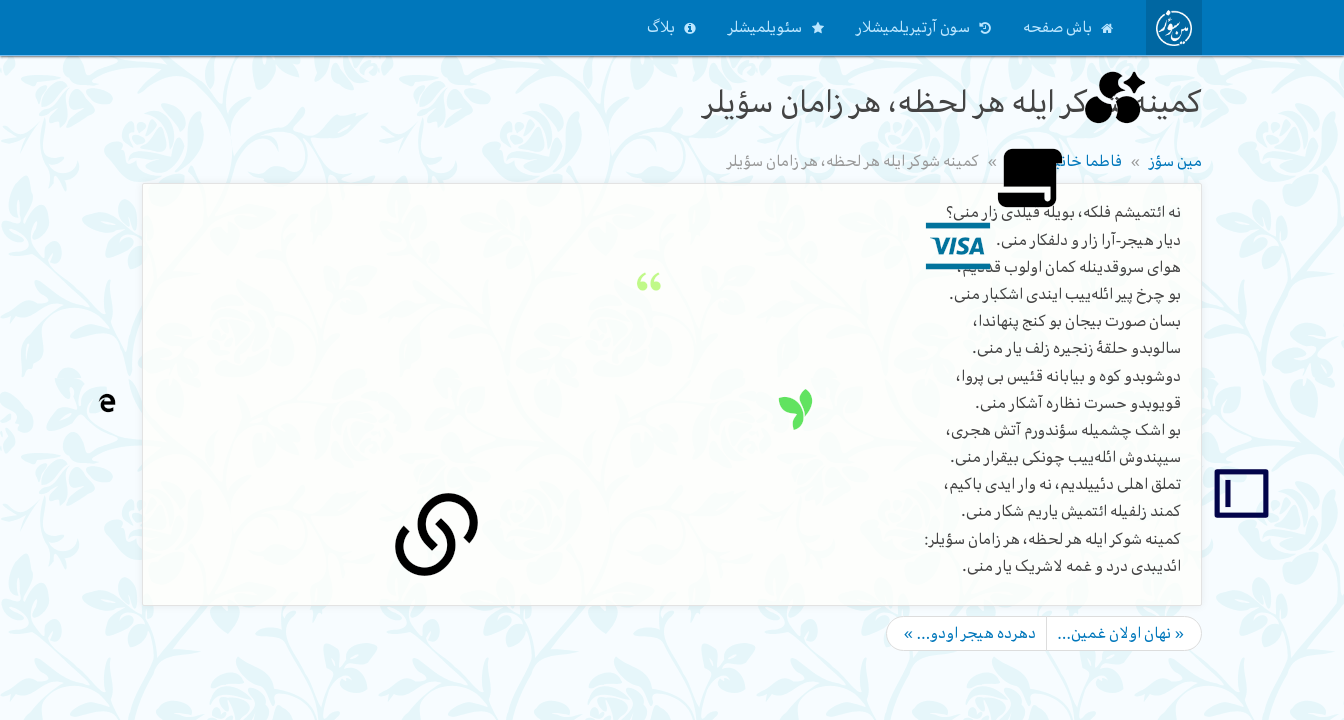 The height and width of the screenshot is (720, 1344). What do you see at coordinates (1114, 101) in the screenshot?
I see `apply AI-powered color filters to an image` at bounding box center [1114, 101].